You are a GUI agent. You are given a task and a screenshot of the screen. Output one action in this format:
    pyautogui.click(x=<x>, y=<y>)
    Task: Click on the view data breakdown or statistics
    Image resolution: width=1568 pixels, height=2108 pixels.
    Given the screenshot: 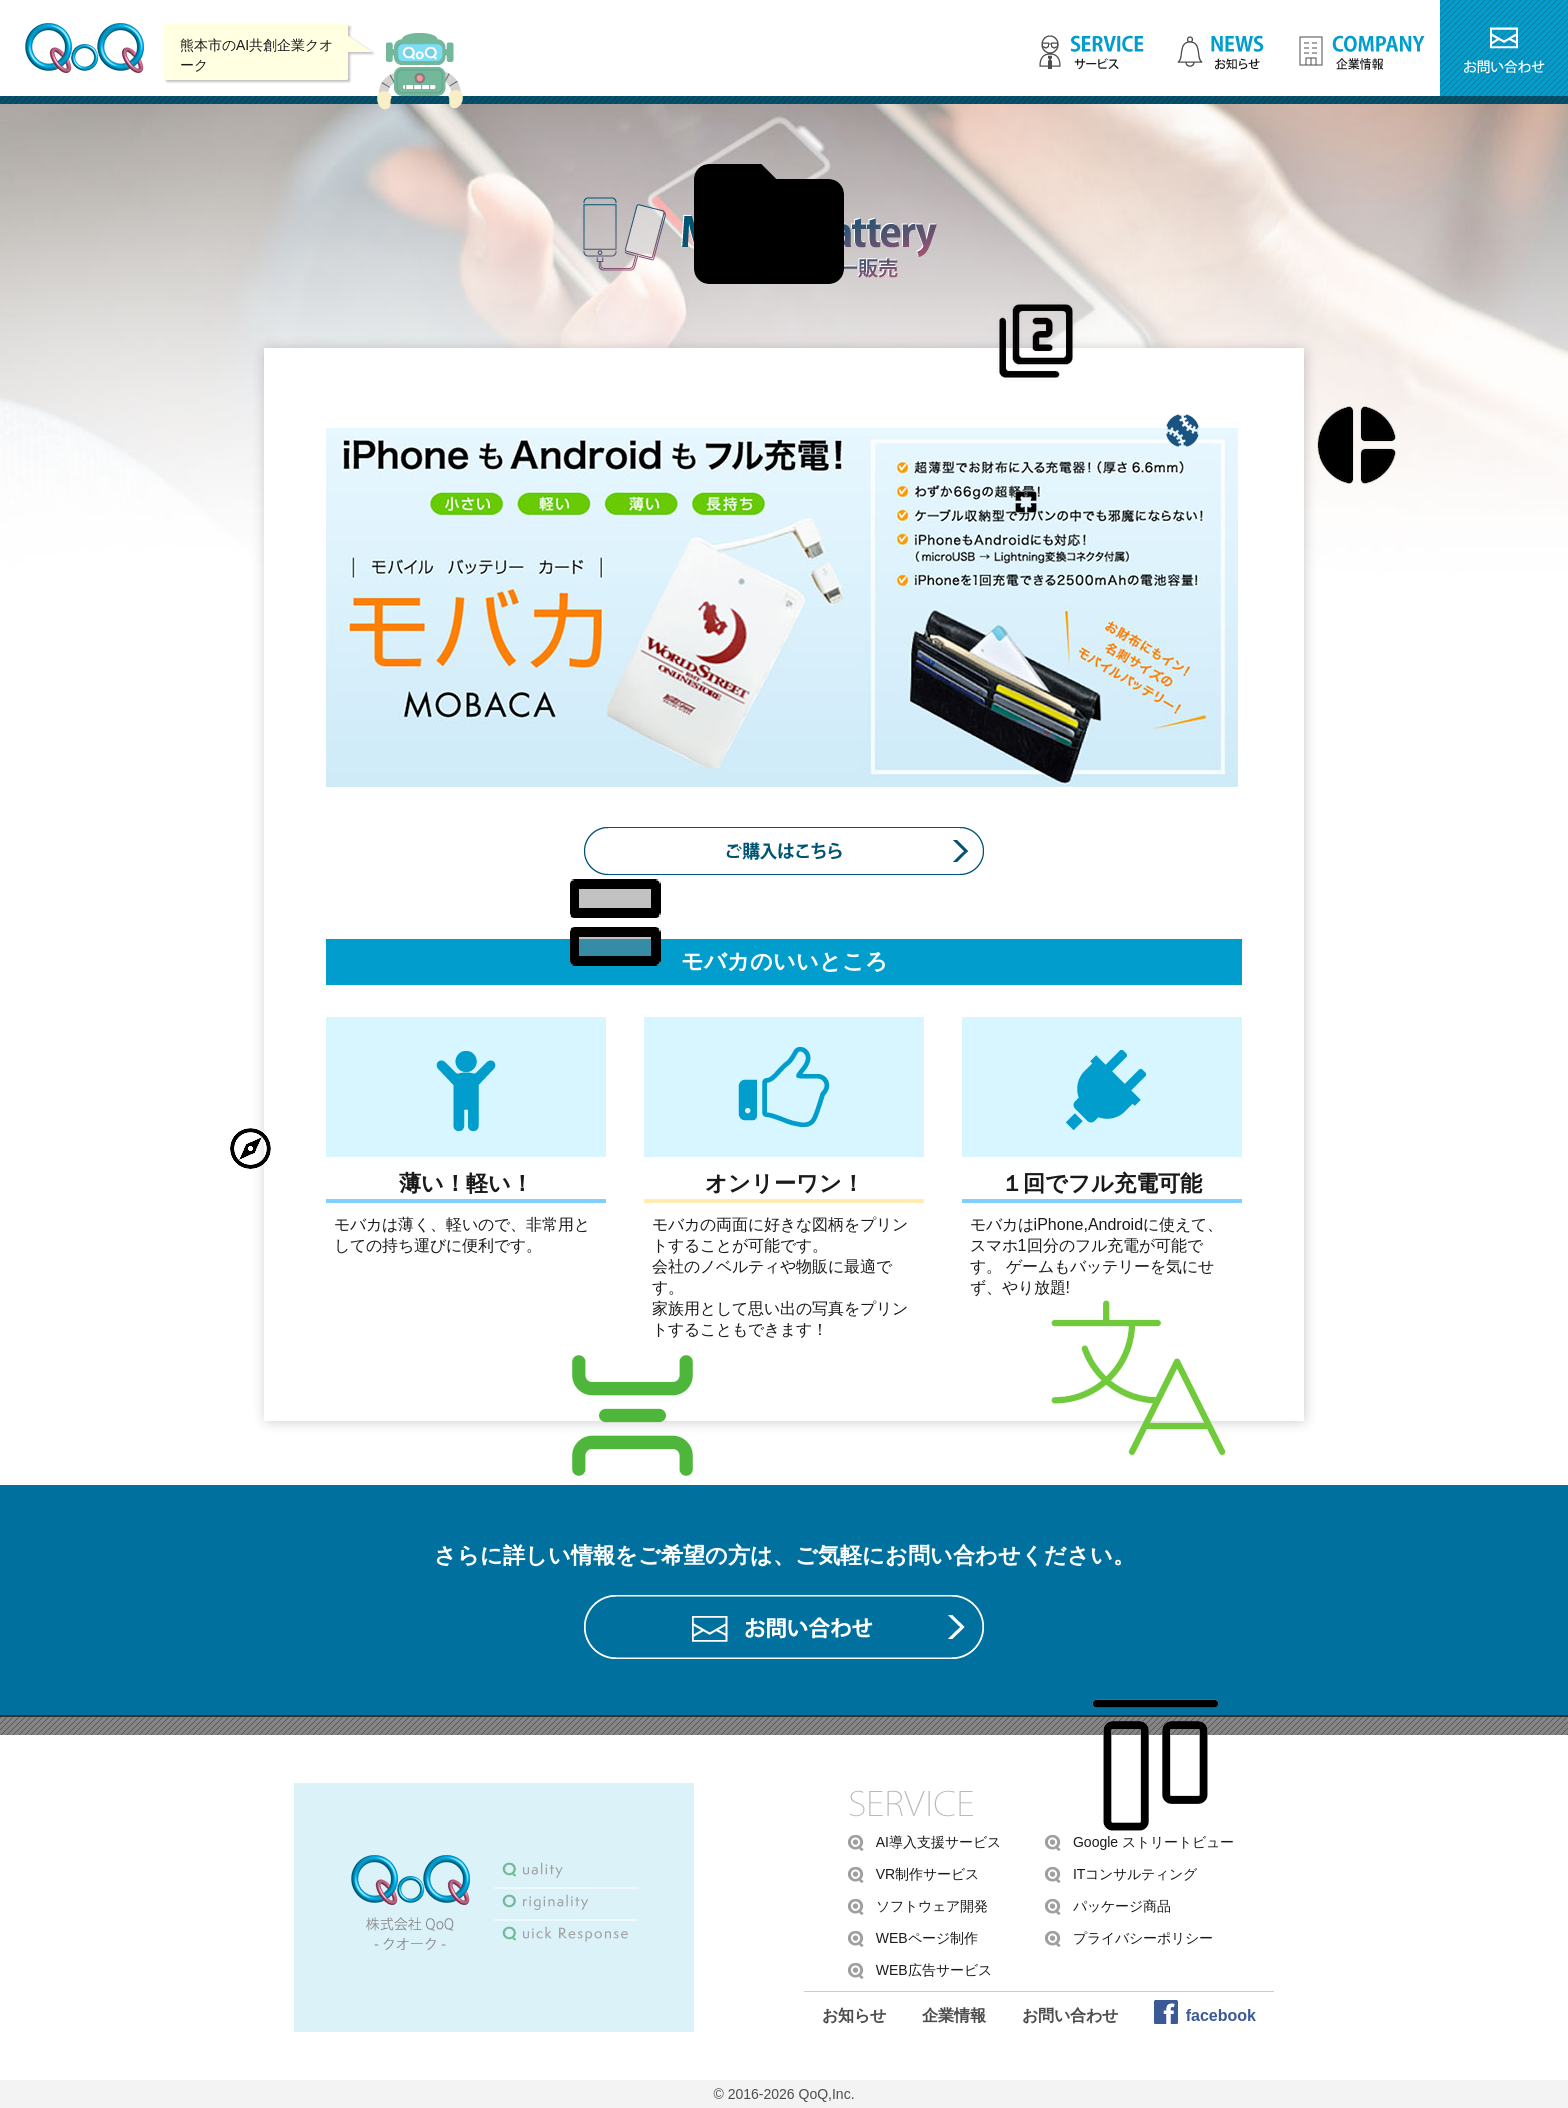 What is the action you would take?
    pyautogui.click(x=1357, y=445)
    